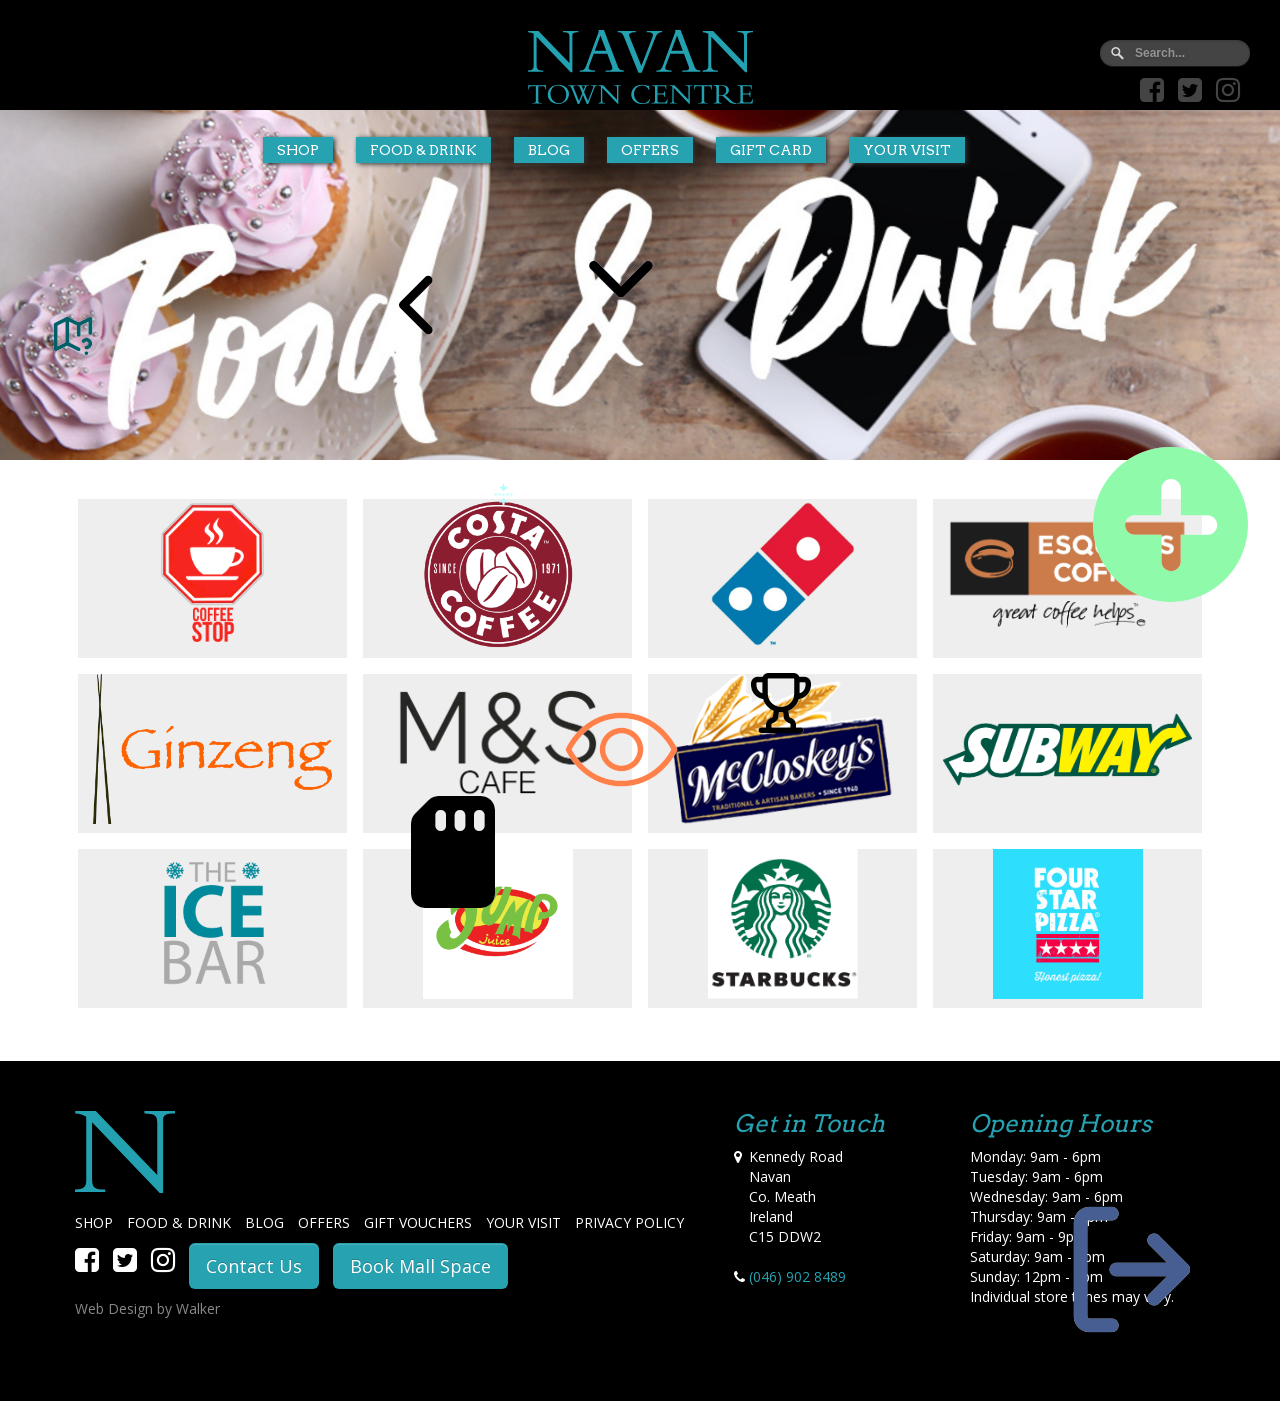  Describe the element at coordinates (1170, 524) in the screenshot. I see `add a new item to your feed` at that location.